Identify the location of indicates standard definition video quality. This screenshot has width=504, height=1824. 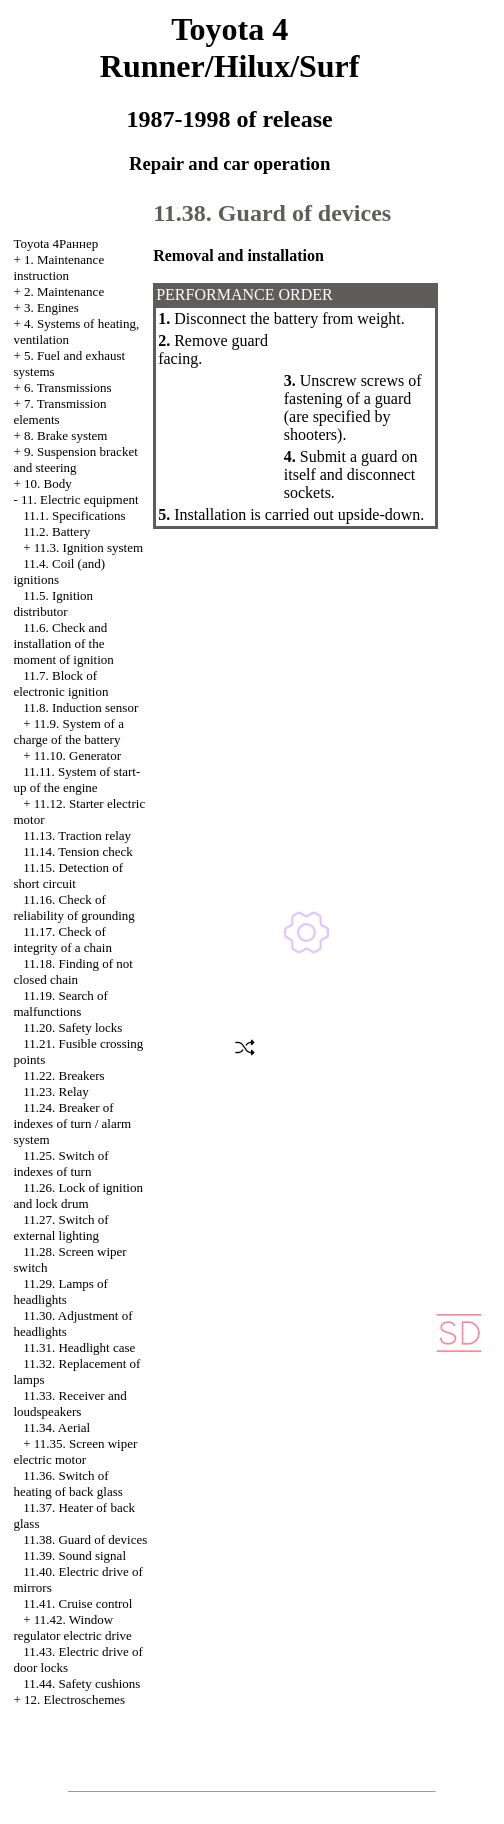
(459, 1333).